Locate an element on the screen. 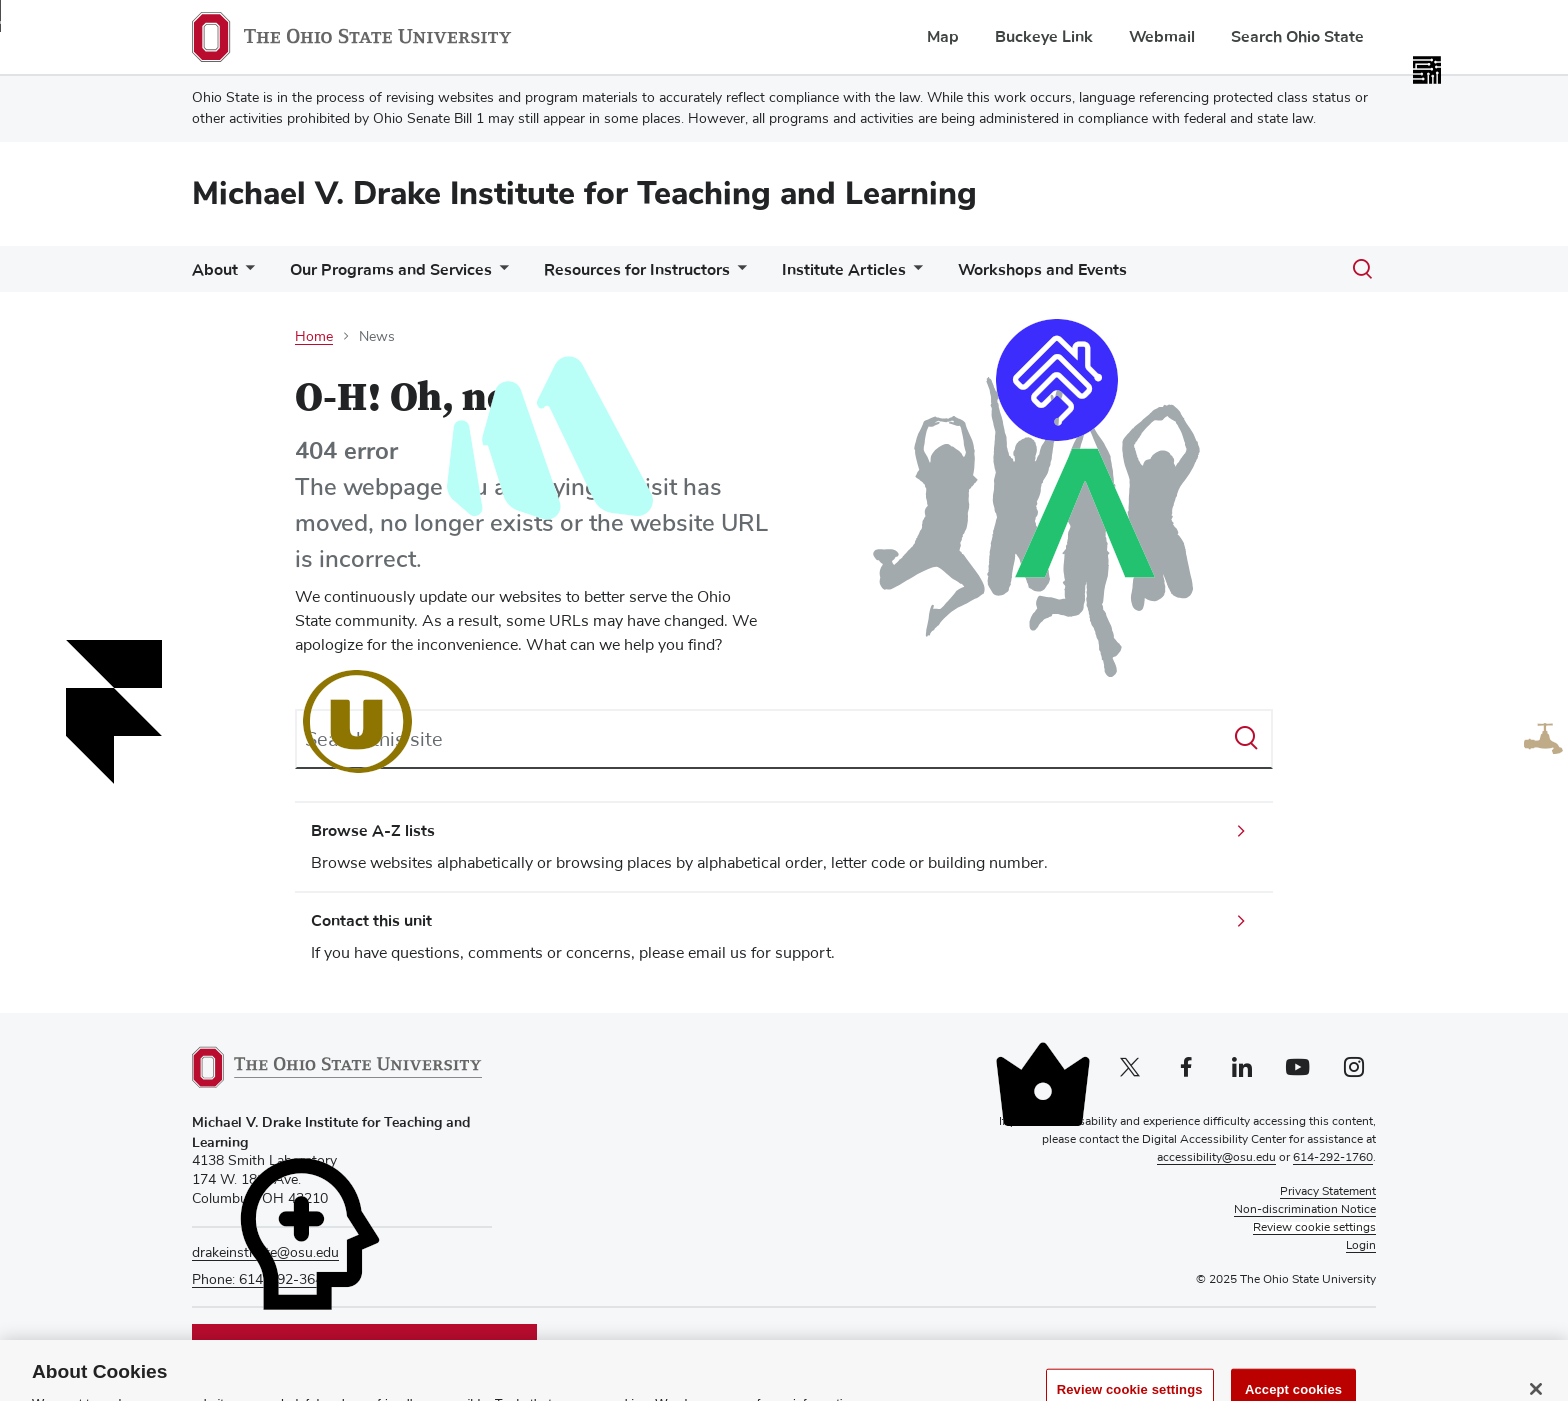  multisim circuit simulation software logo is located at coordinates (1427, 70).